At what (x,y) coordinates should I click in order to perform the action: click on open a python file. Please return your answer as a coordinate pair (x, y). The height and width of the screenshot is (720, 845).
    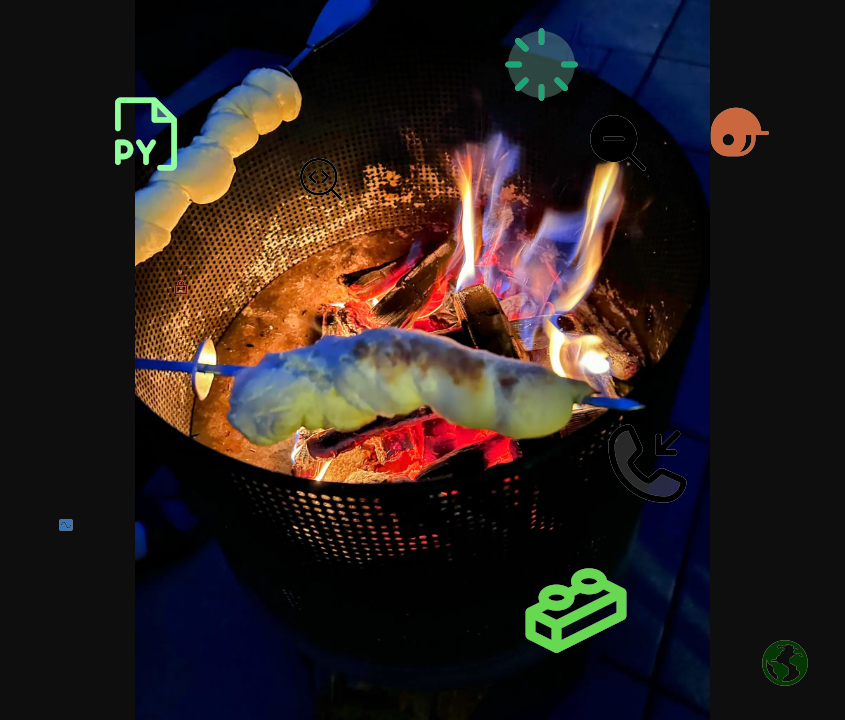
    Looking at the image, I should click on (146, 134).